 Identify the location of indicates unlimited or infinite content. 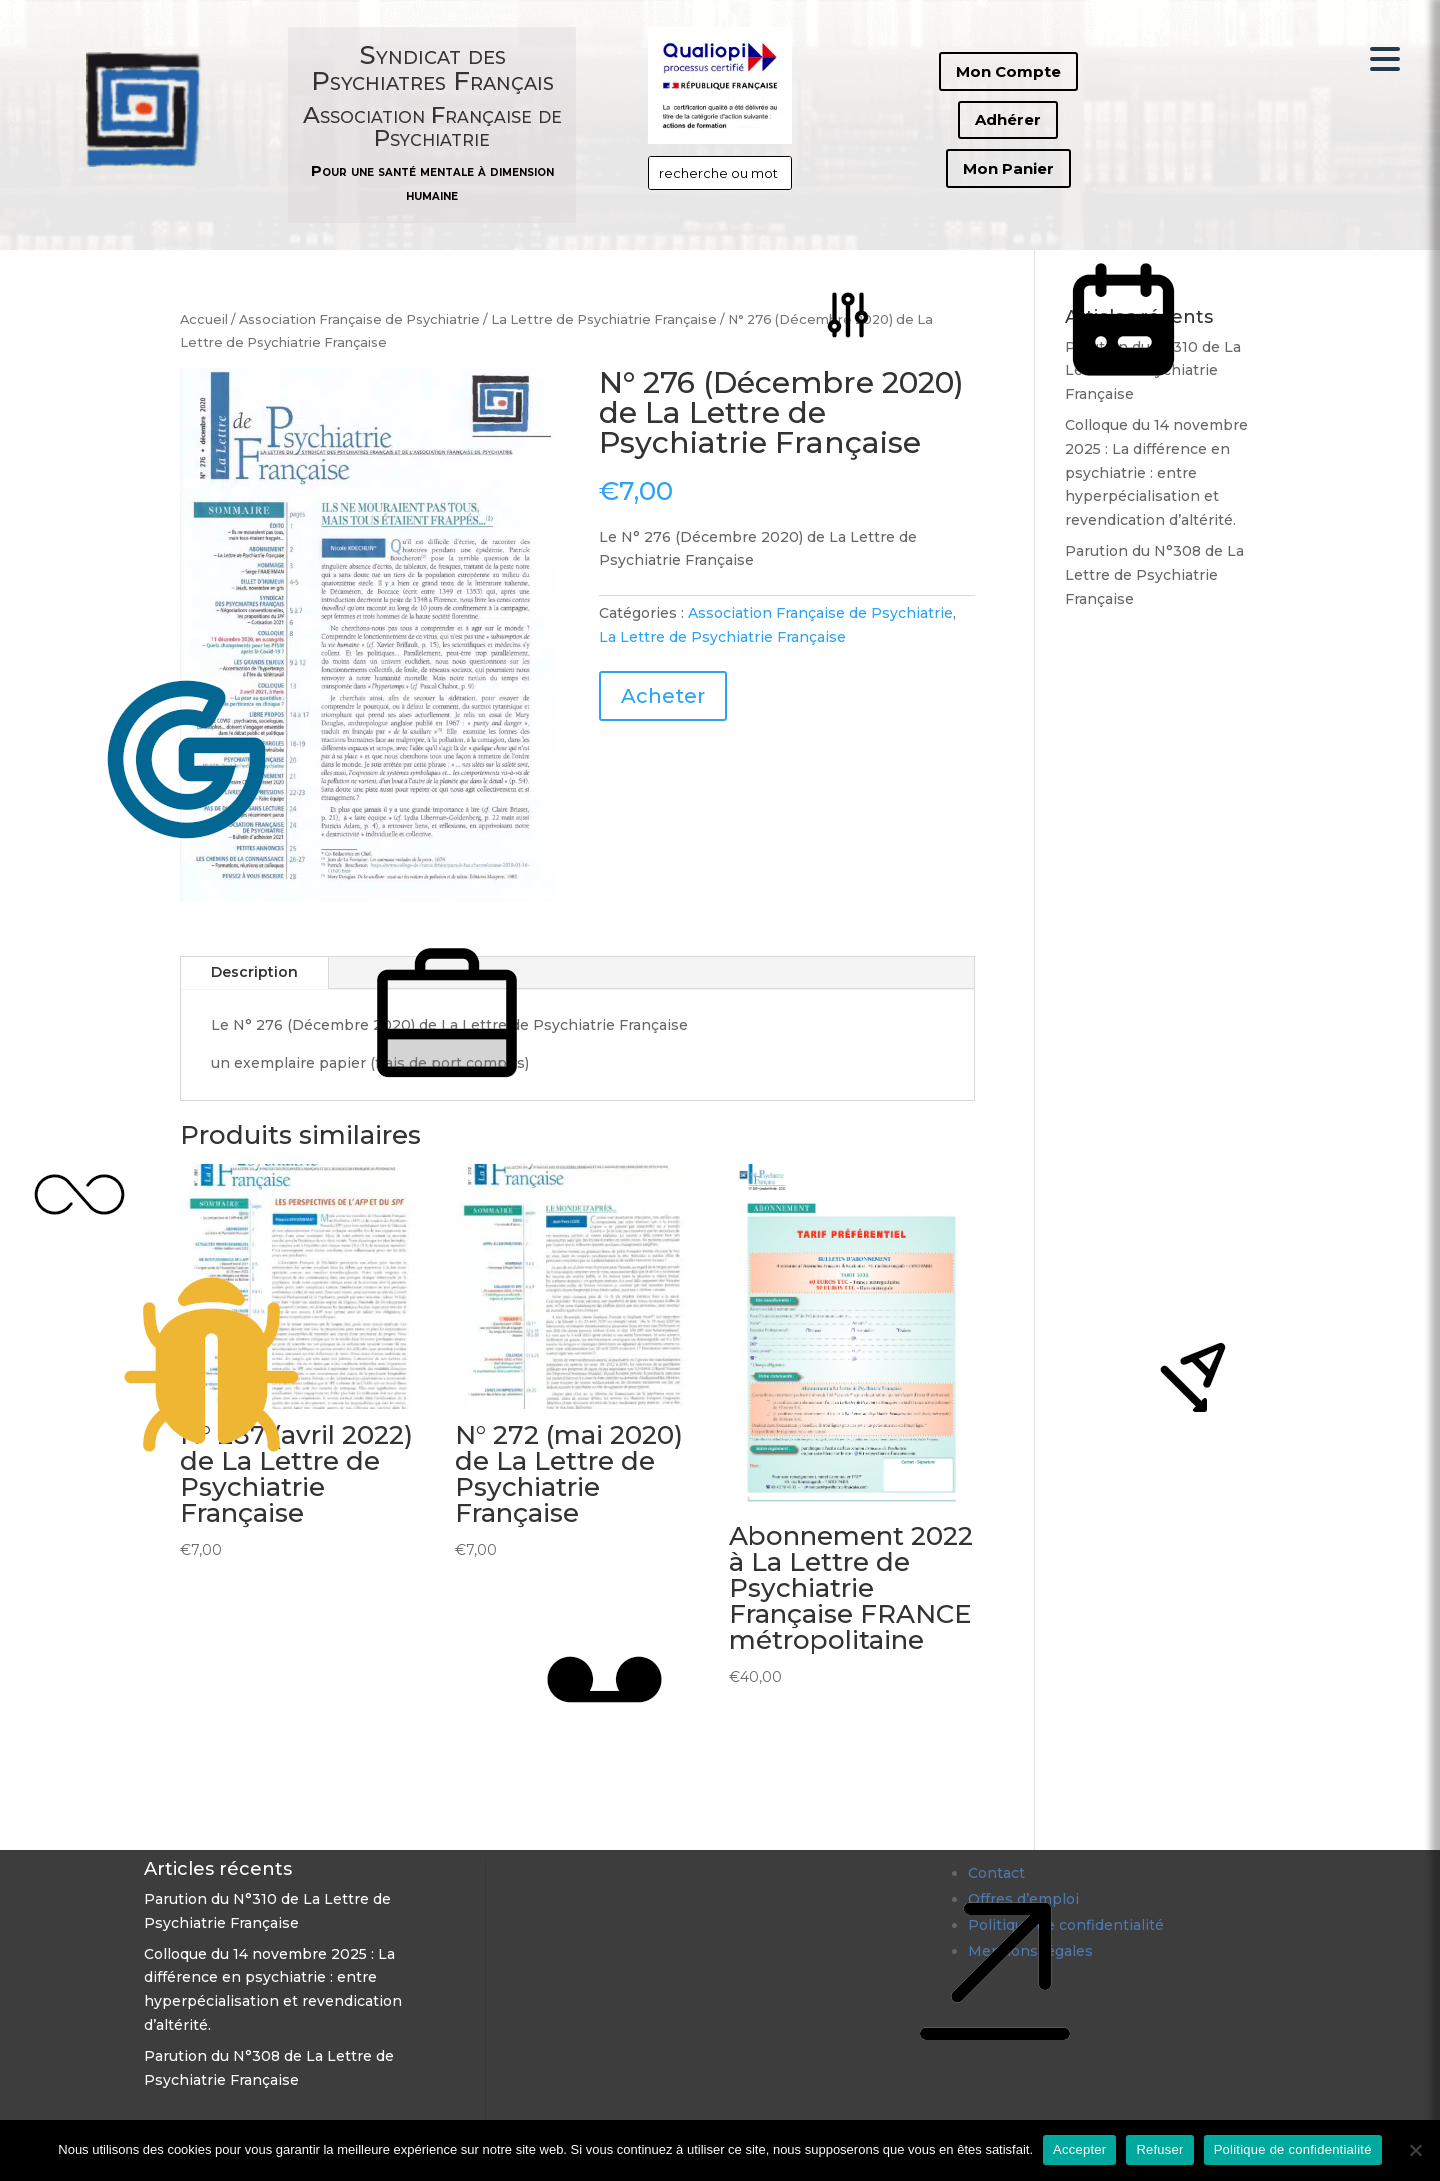
(79, 1194).